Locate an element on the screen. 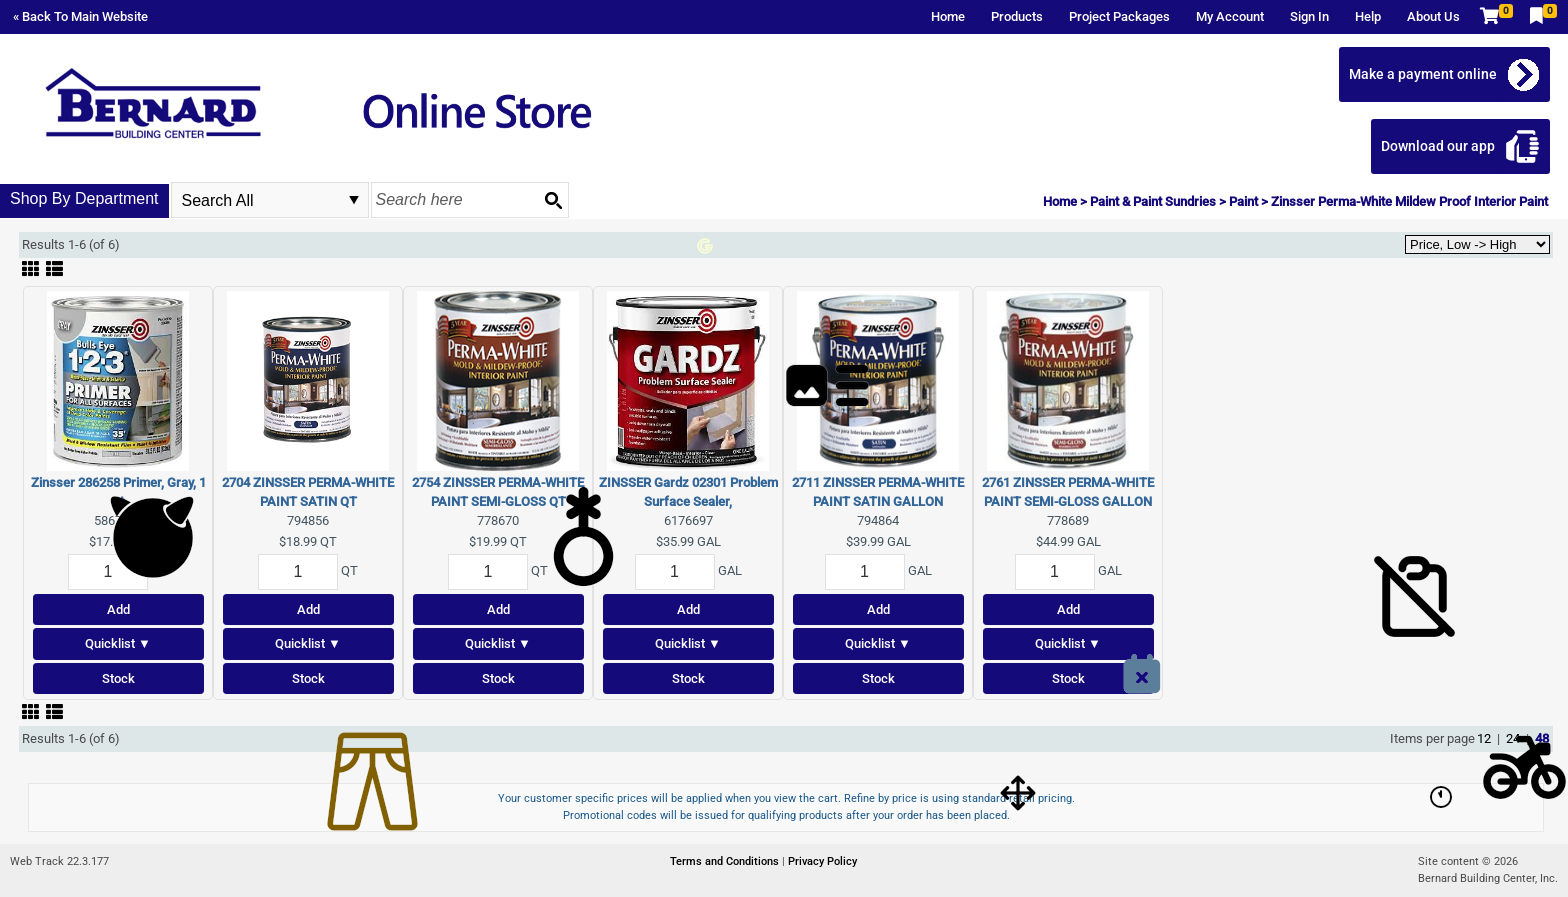 The width and height of the screenshot is (1568, 897). view media with text description is located at coordinates (827, 385).